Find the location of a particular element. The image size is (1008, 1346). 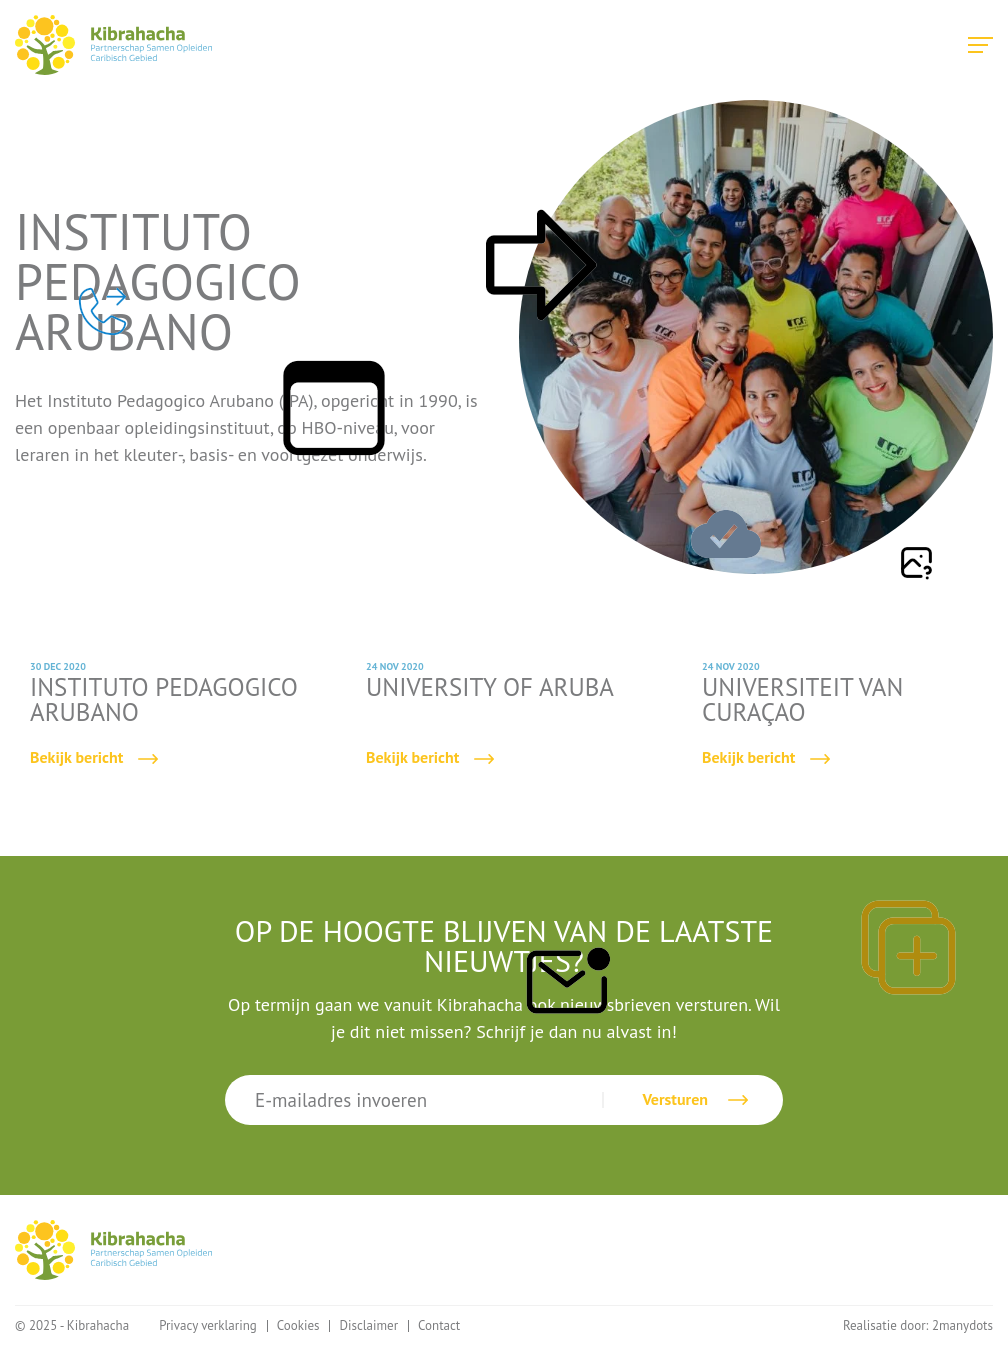

duplicate or copy an item is located at coordinates (908, 947).